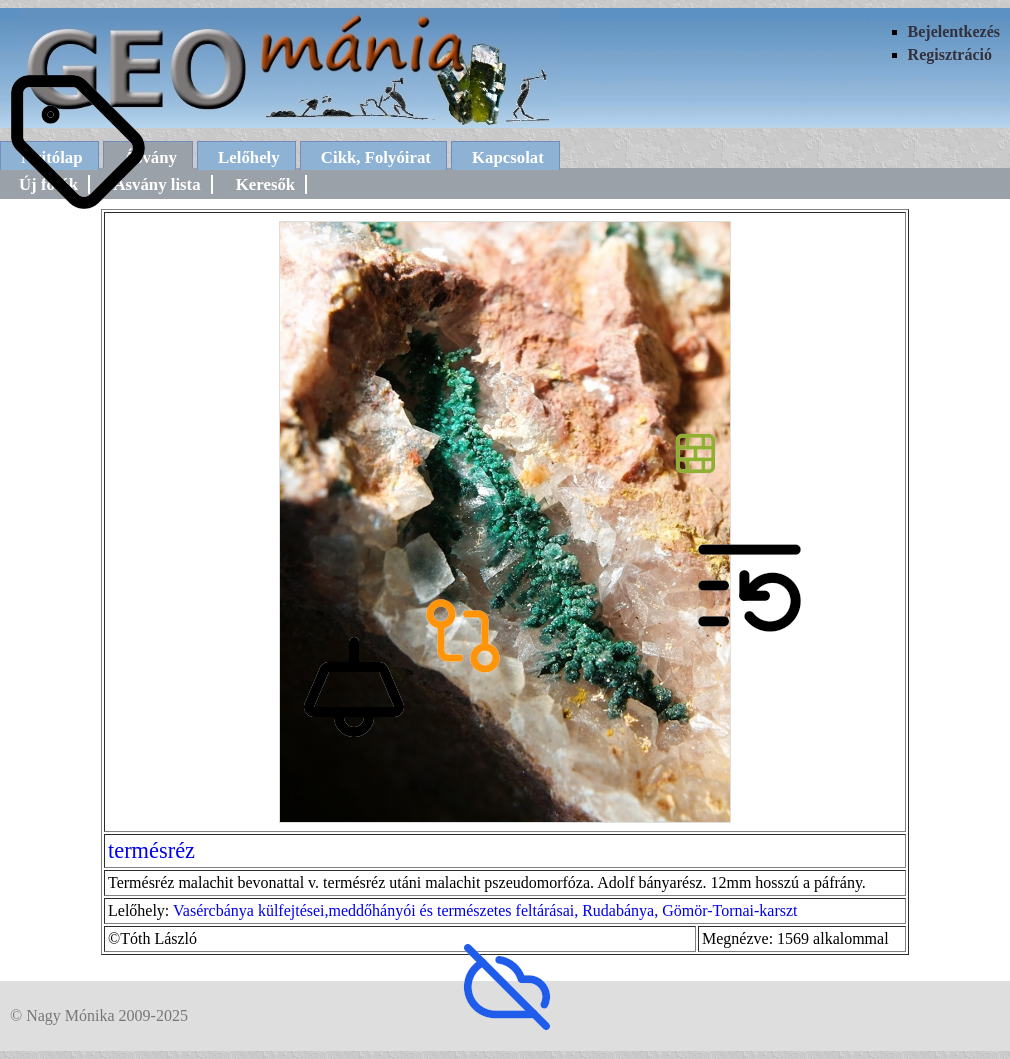  What do you see at coordinates (749, 585) in the screenshot?
I see `restart or reset a list to its original order` at bounding box center [749, 585].